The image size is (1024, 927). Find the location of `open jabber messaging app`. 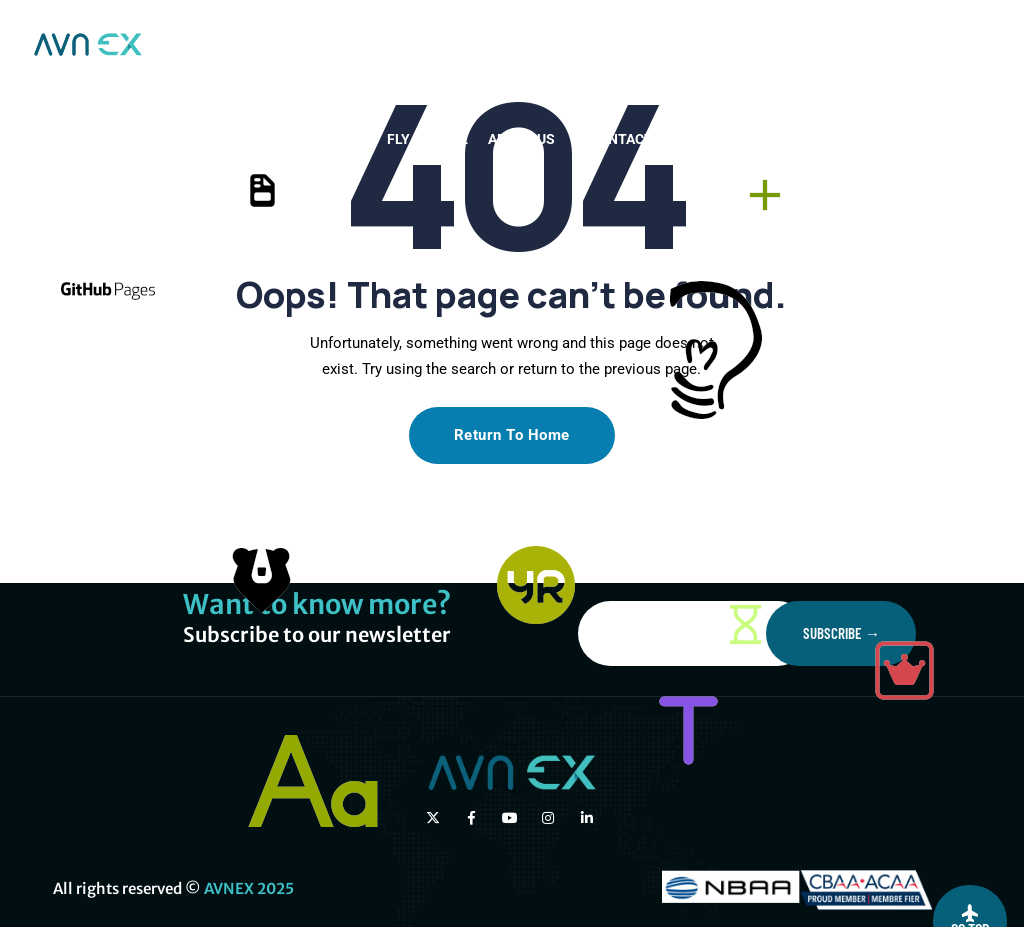

open jabber messaging app is located at coordinates (716, 350).